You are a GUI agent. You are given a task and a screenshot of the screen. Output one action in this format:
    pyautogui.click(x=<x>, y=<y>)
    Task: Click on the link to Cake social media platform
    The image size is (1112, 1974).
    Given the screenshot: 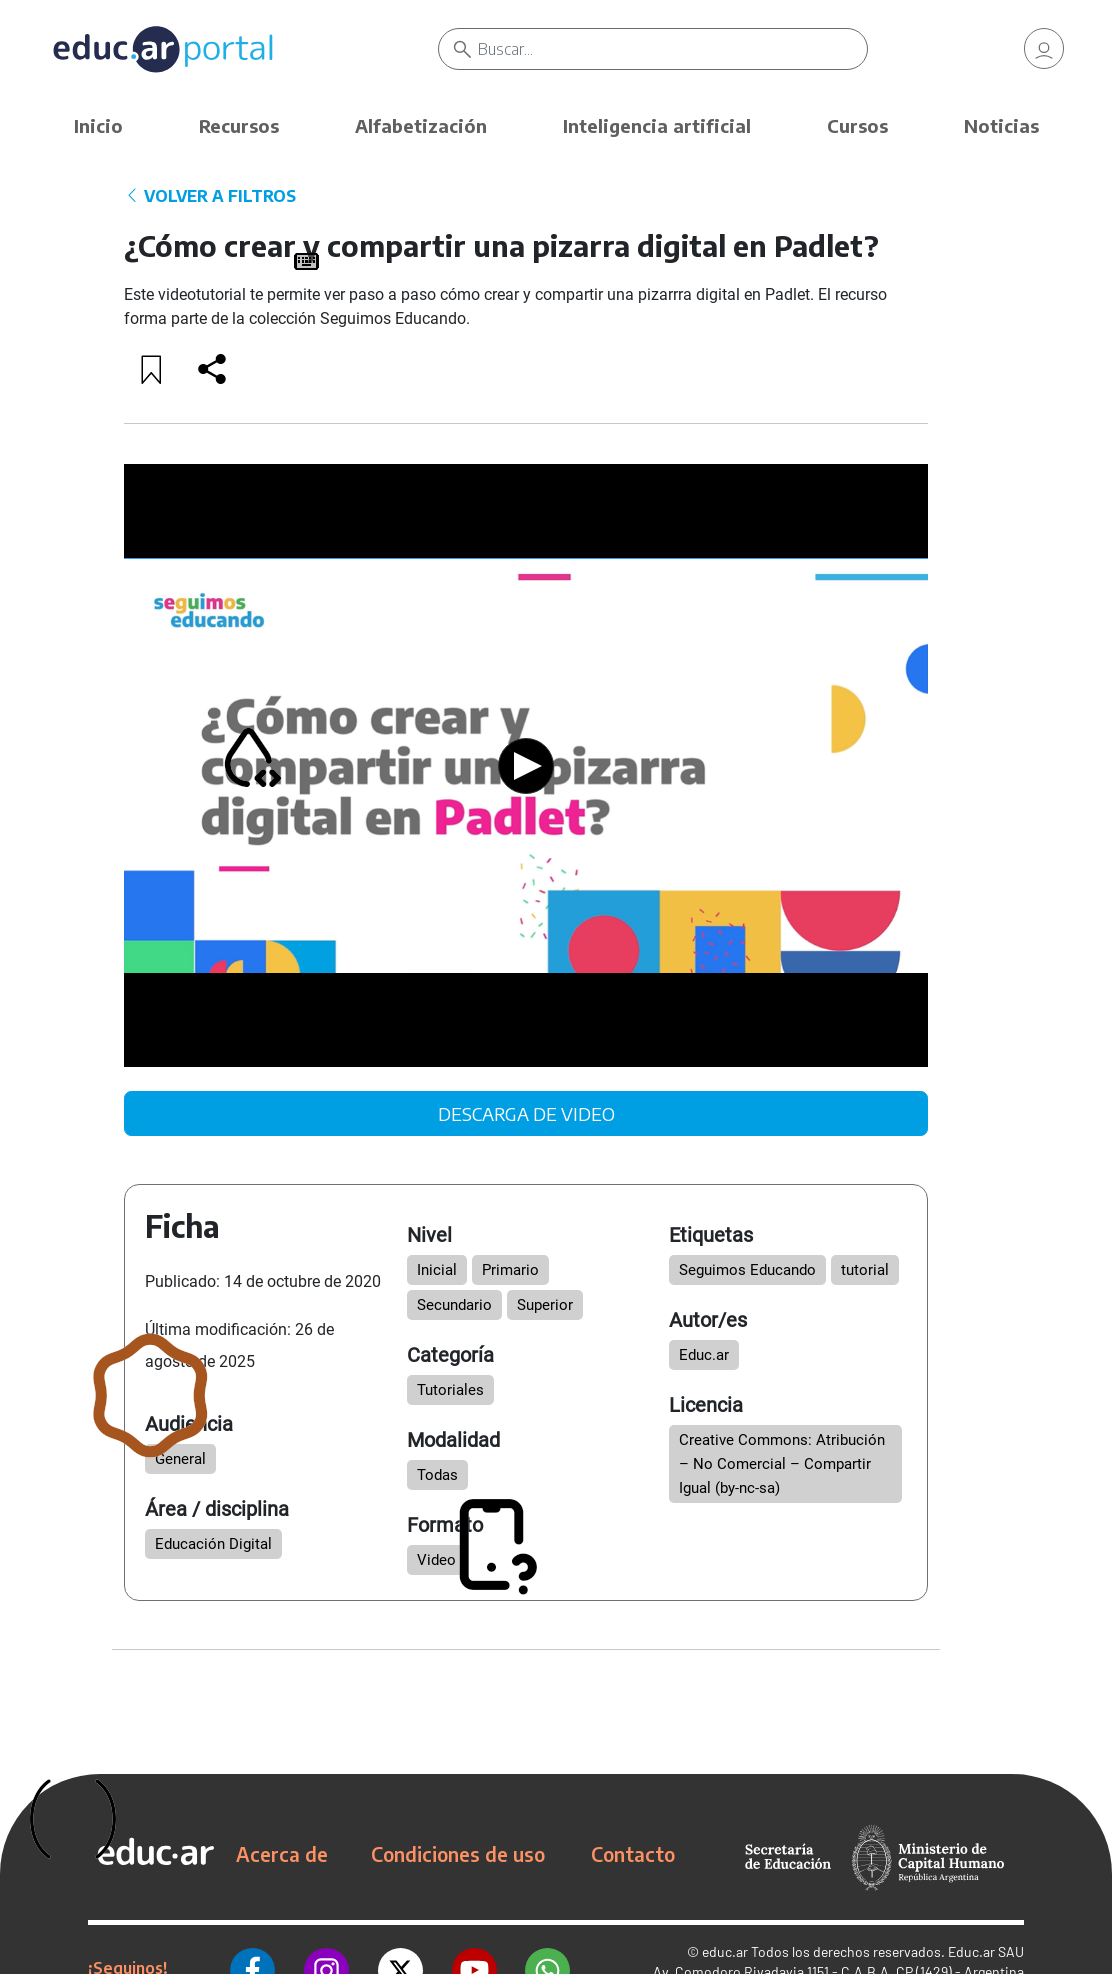 What is the action you would take?
    pyautogui.click(x=149, y=1395)
    